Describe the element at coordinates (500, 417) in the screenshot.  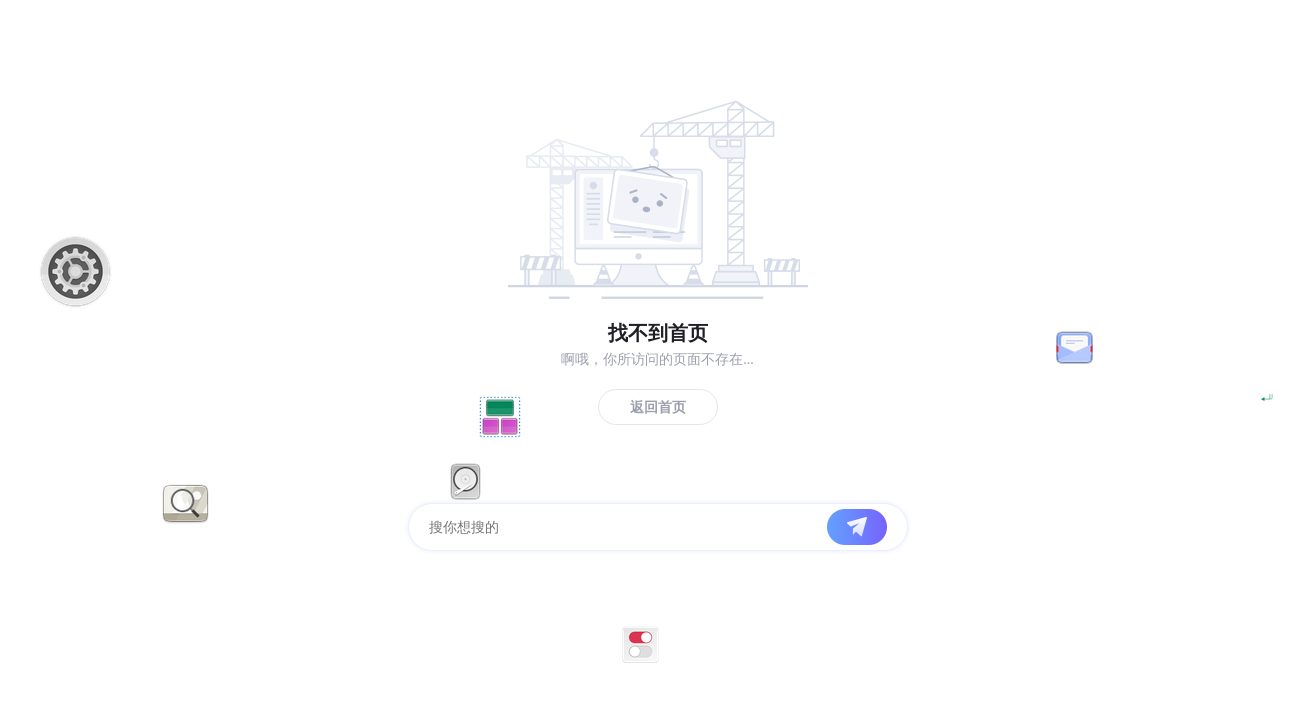
I see `select all items in the current view` at that location.